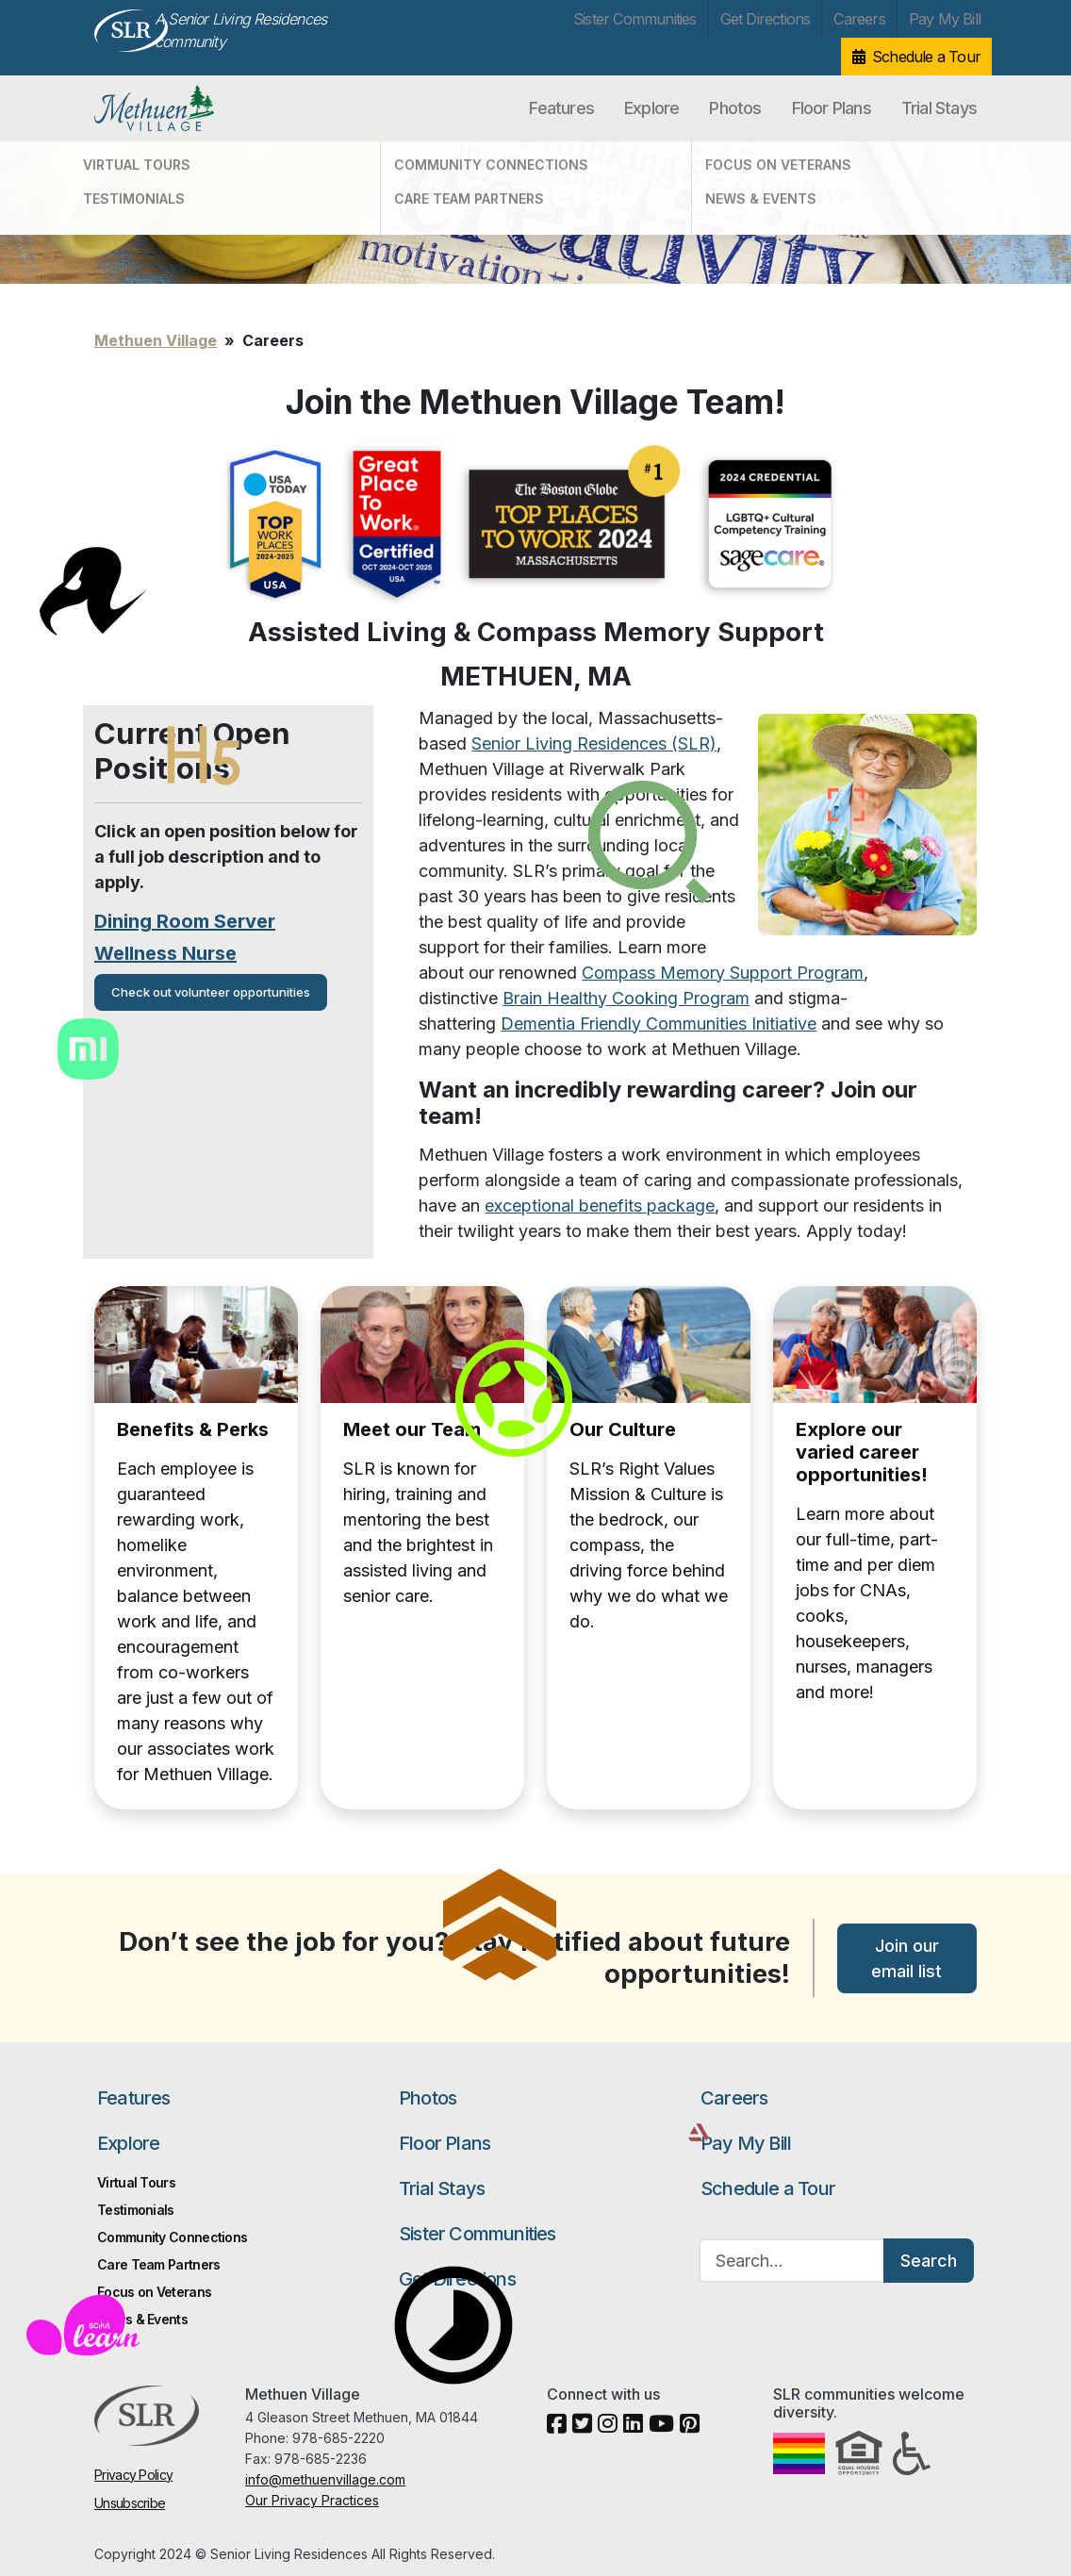 The width and height of the screenshot is (1071, 2576). What do you see at coordinates (93, 591) in the screenshot?
I see `visit The Register technology news website` at bounding box center [93, 591].